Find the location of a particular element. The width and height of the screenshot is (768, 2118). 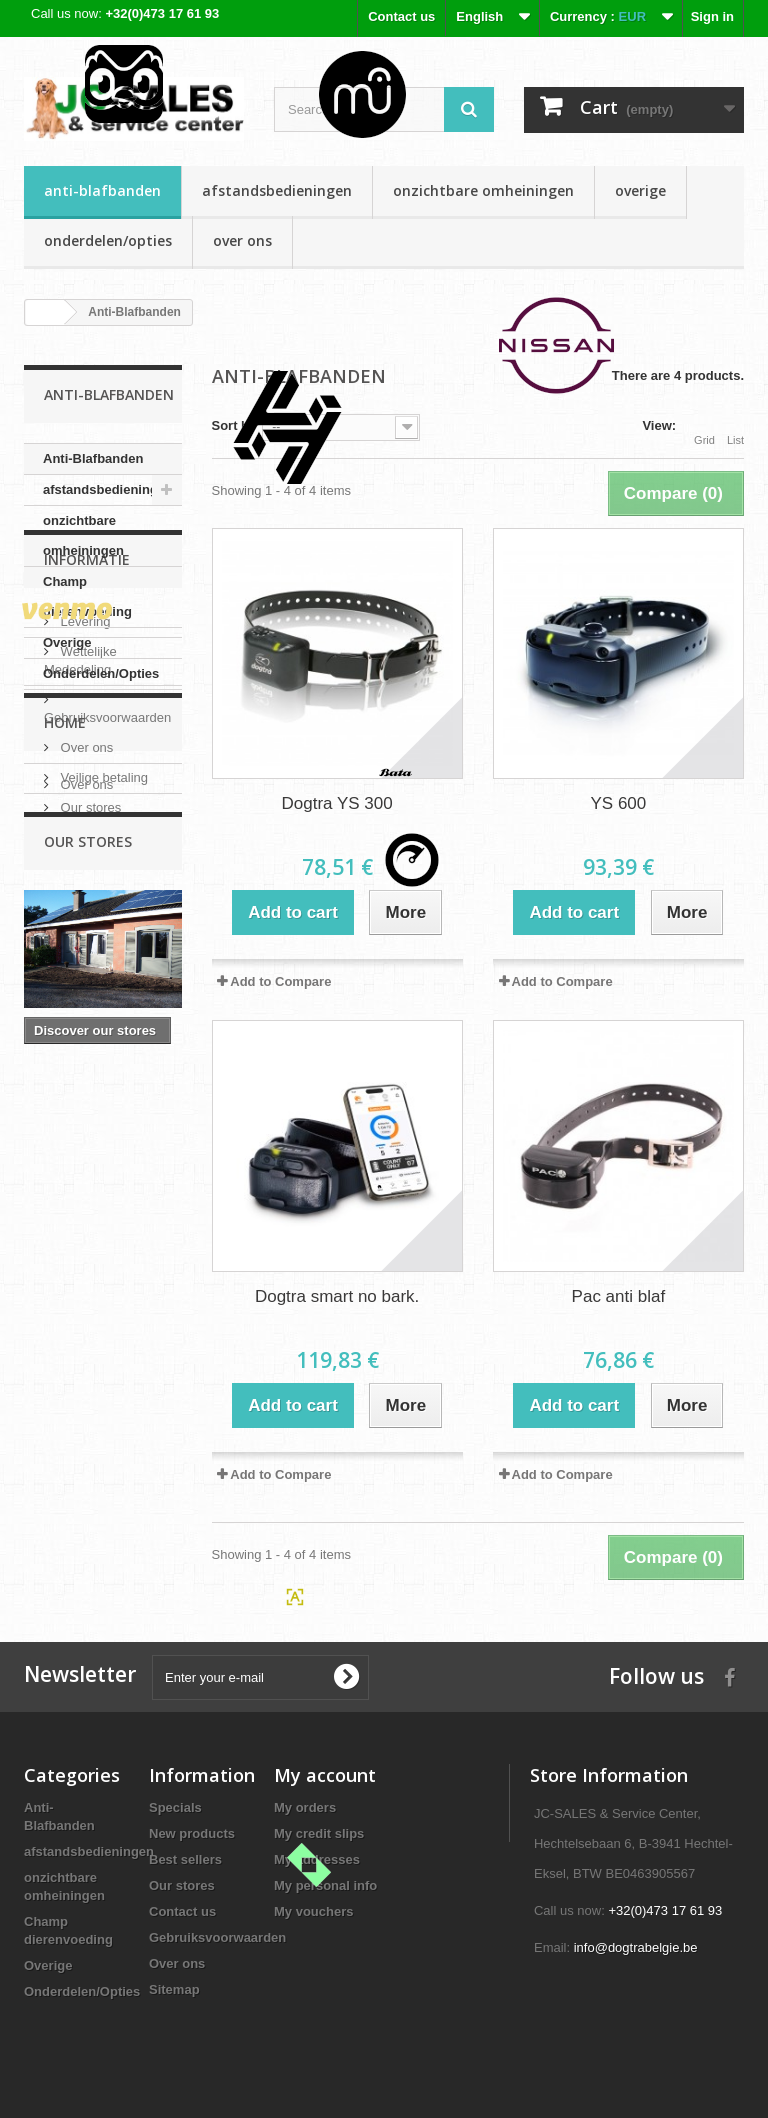

open the duolingo language learning app is located at coordinates (124, 84).